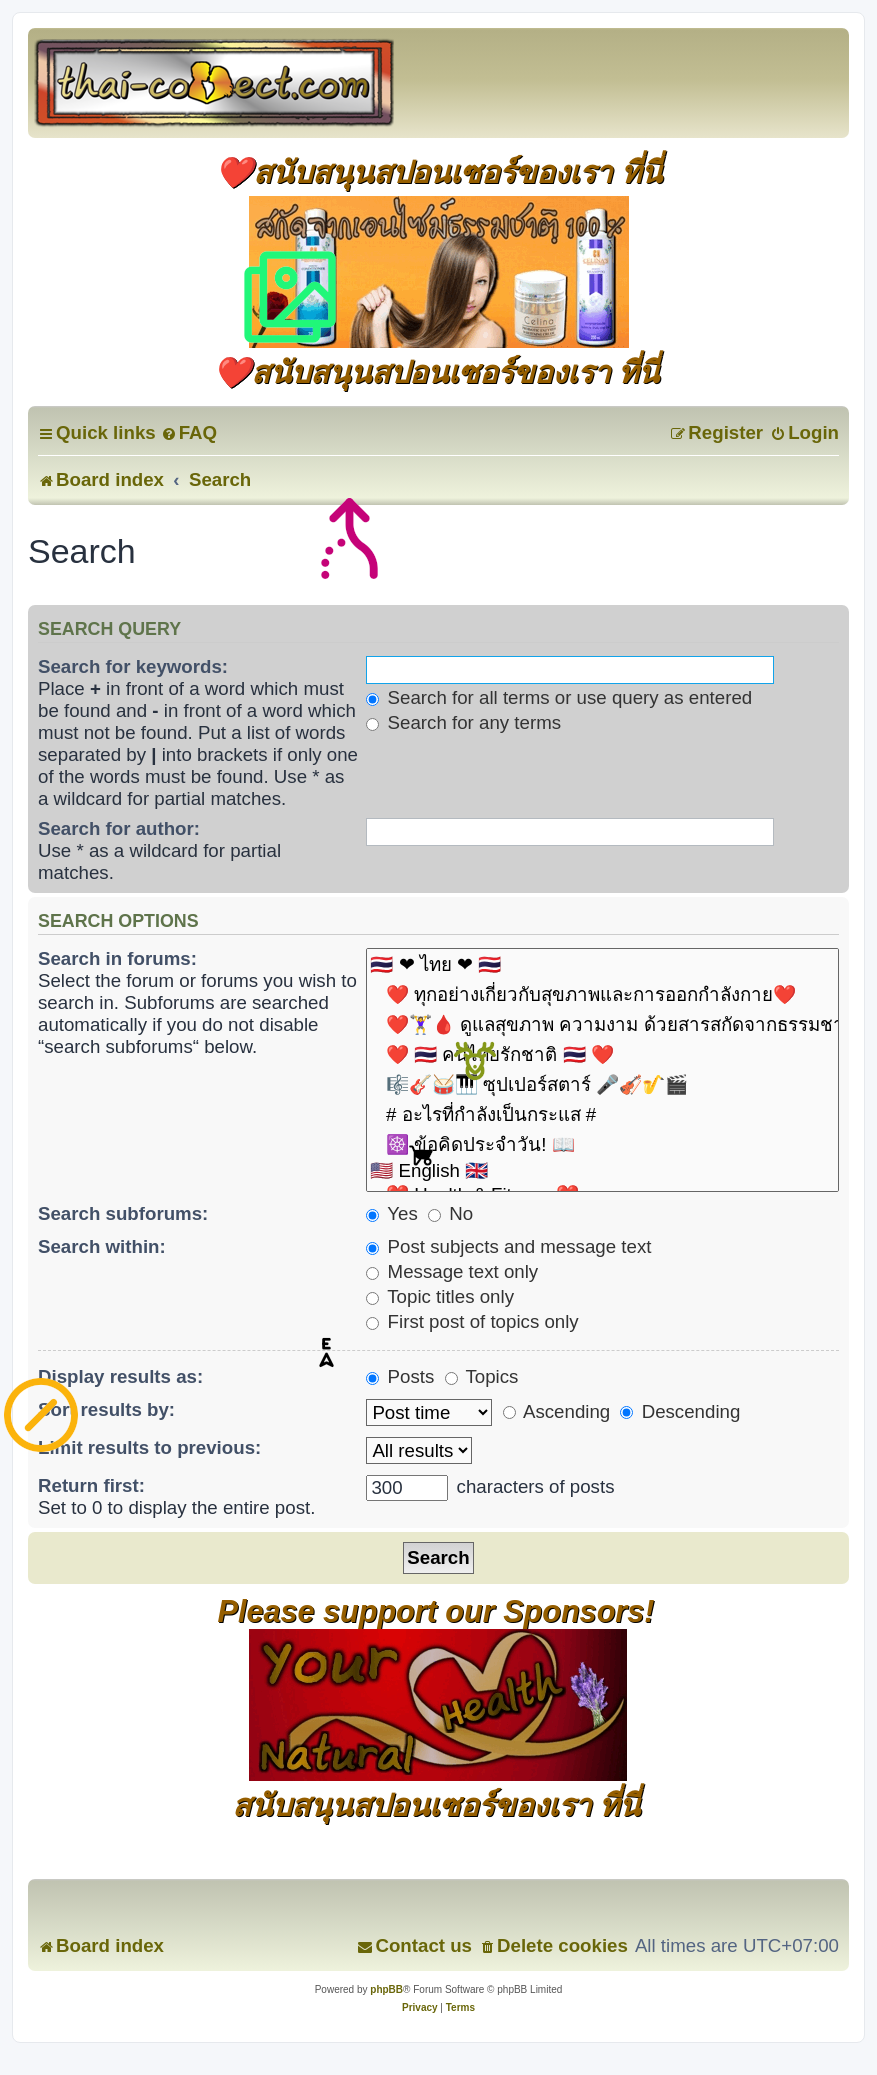 The height and width of the screenshot is (2075, 877). I want to click on wildlife or nature category, so click(475, 1061).